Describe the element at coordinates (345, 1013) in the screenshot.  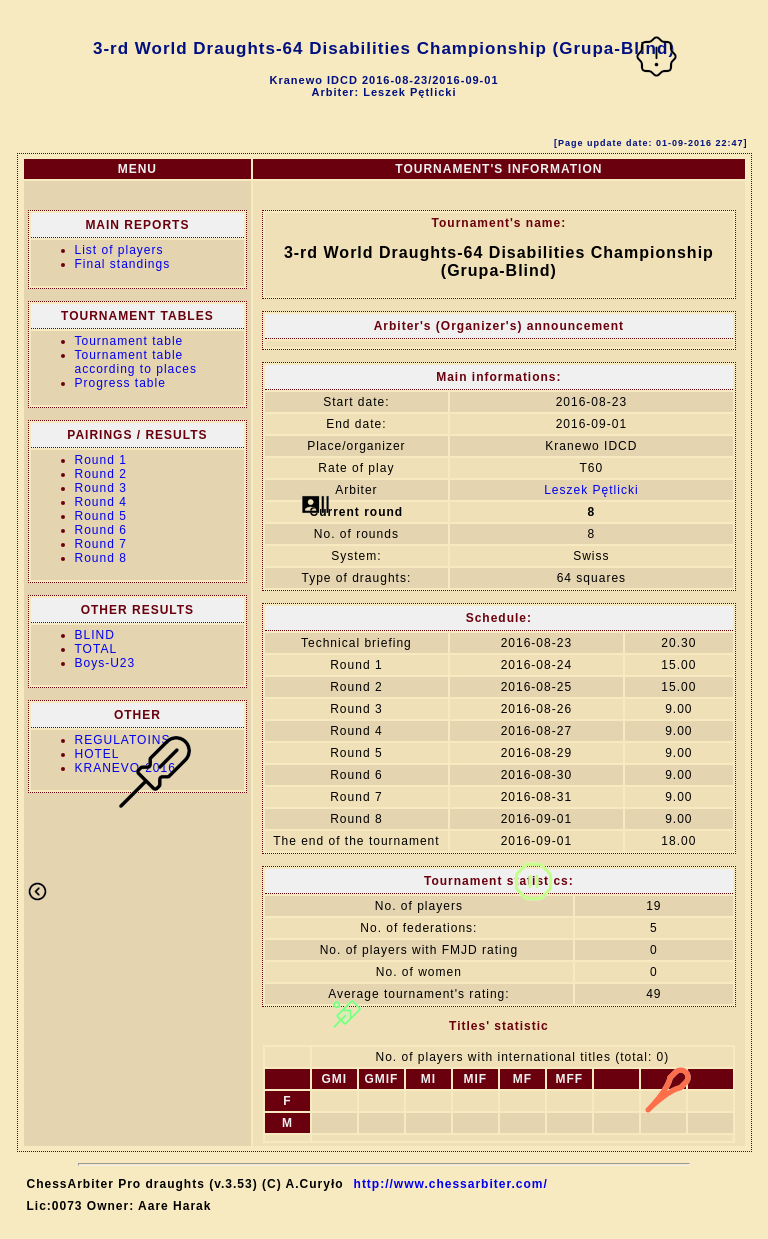
I see `access cricket sports content or scores` at that location.